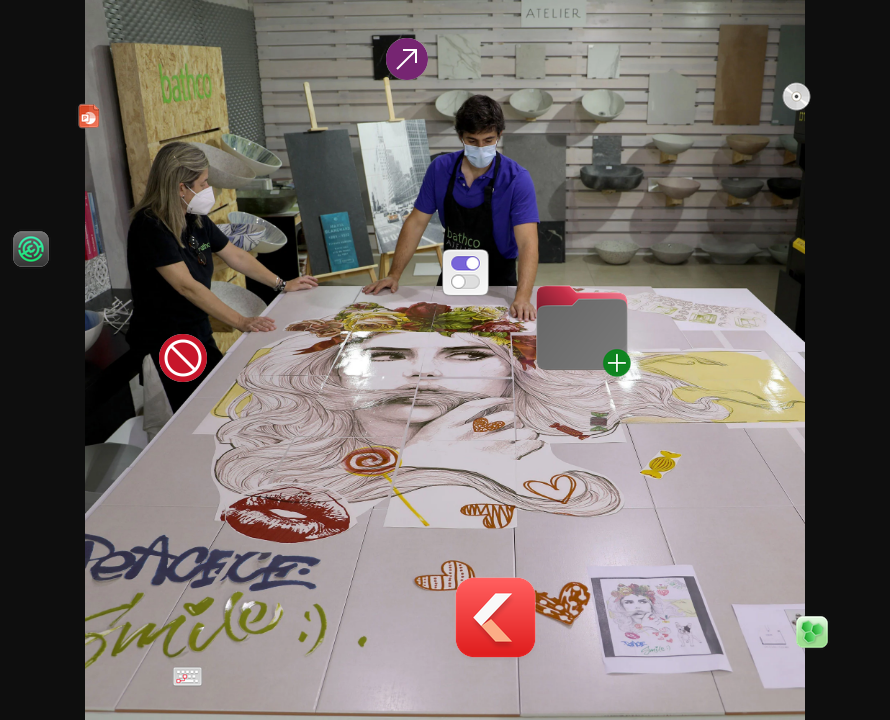 The height and width of the screenshot is (720, 890). I want to click on open gnome tweaks settings, so click(465, 272).